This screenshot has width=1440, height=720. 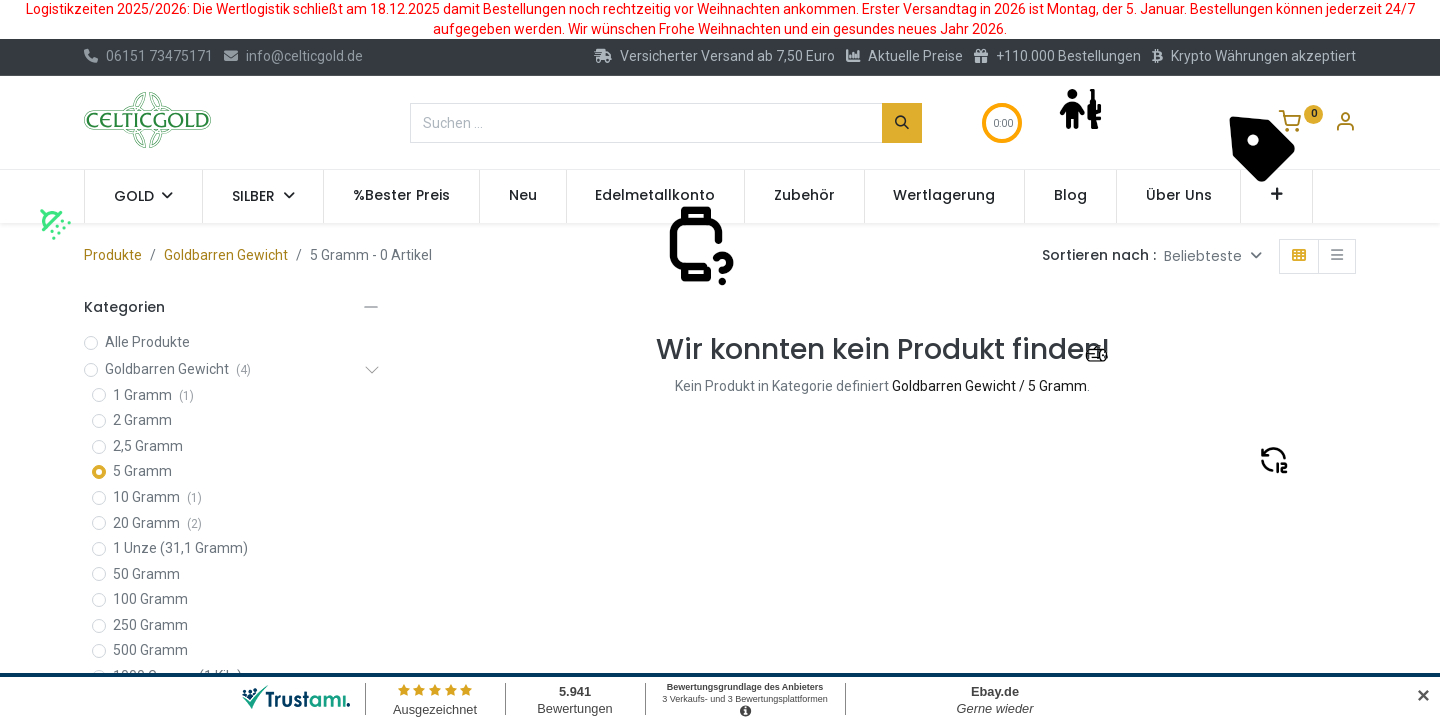 What do you see at coordinates (696, 244) in the screenshot?
I see `smartwatch help or support` at bounding box center [696, 244].